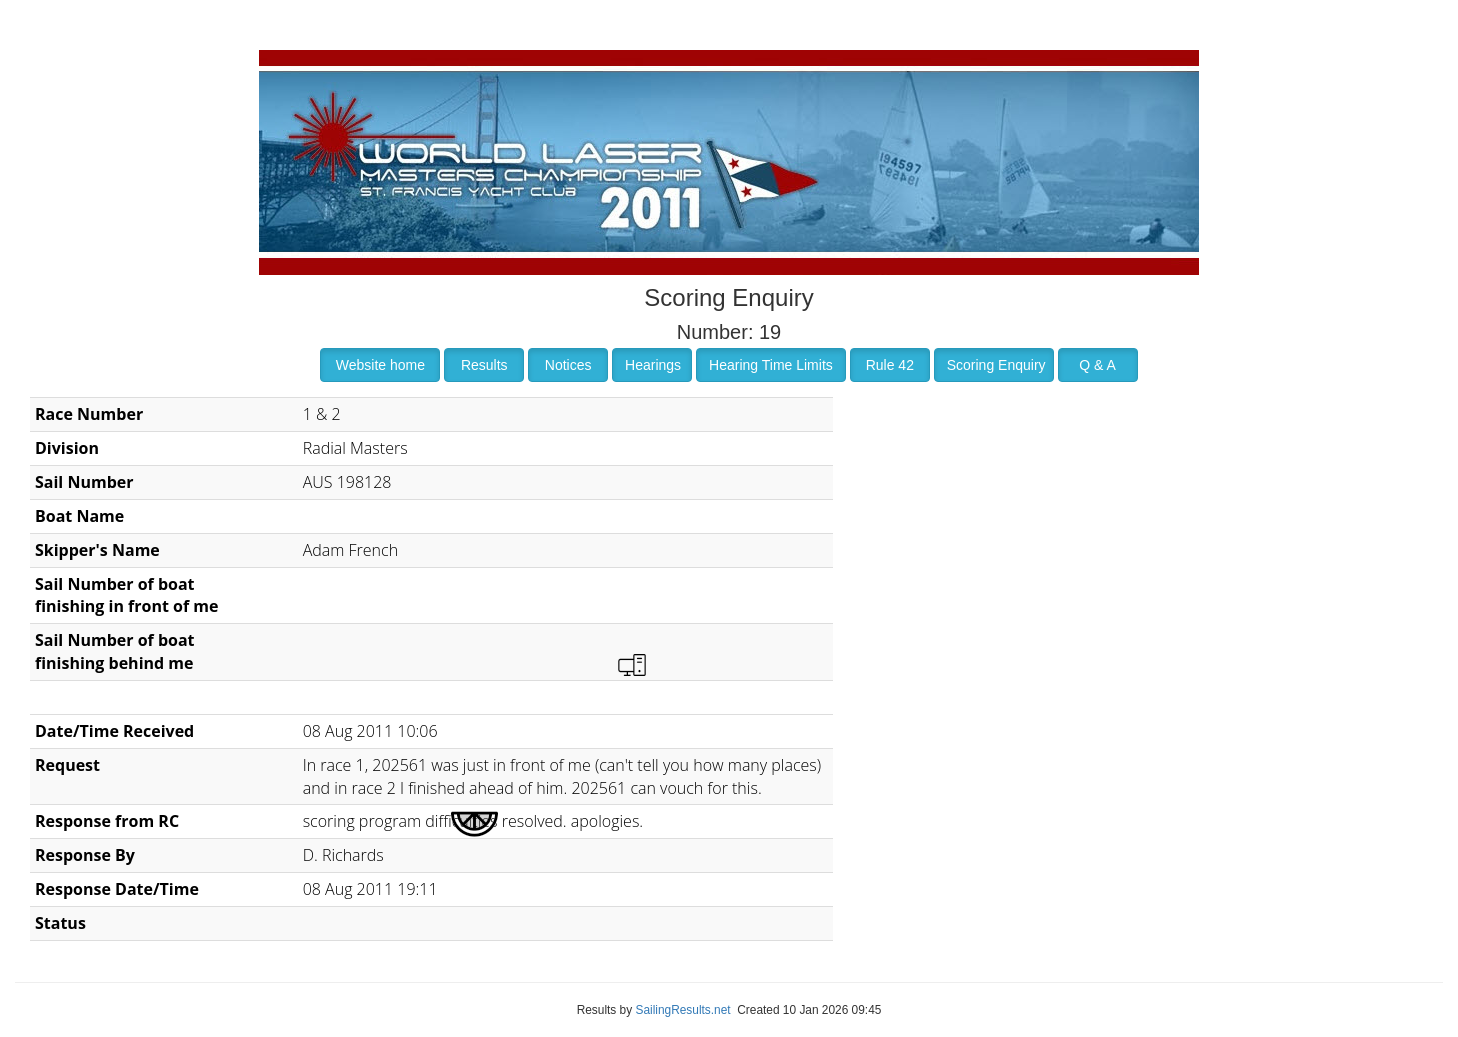  Describe the element at coordinates (474, 820) in the screenshot. I see `indicates citrus or fruit-related content` at that location.